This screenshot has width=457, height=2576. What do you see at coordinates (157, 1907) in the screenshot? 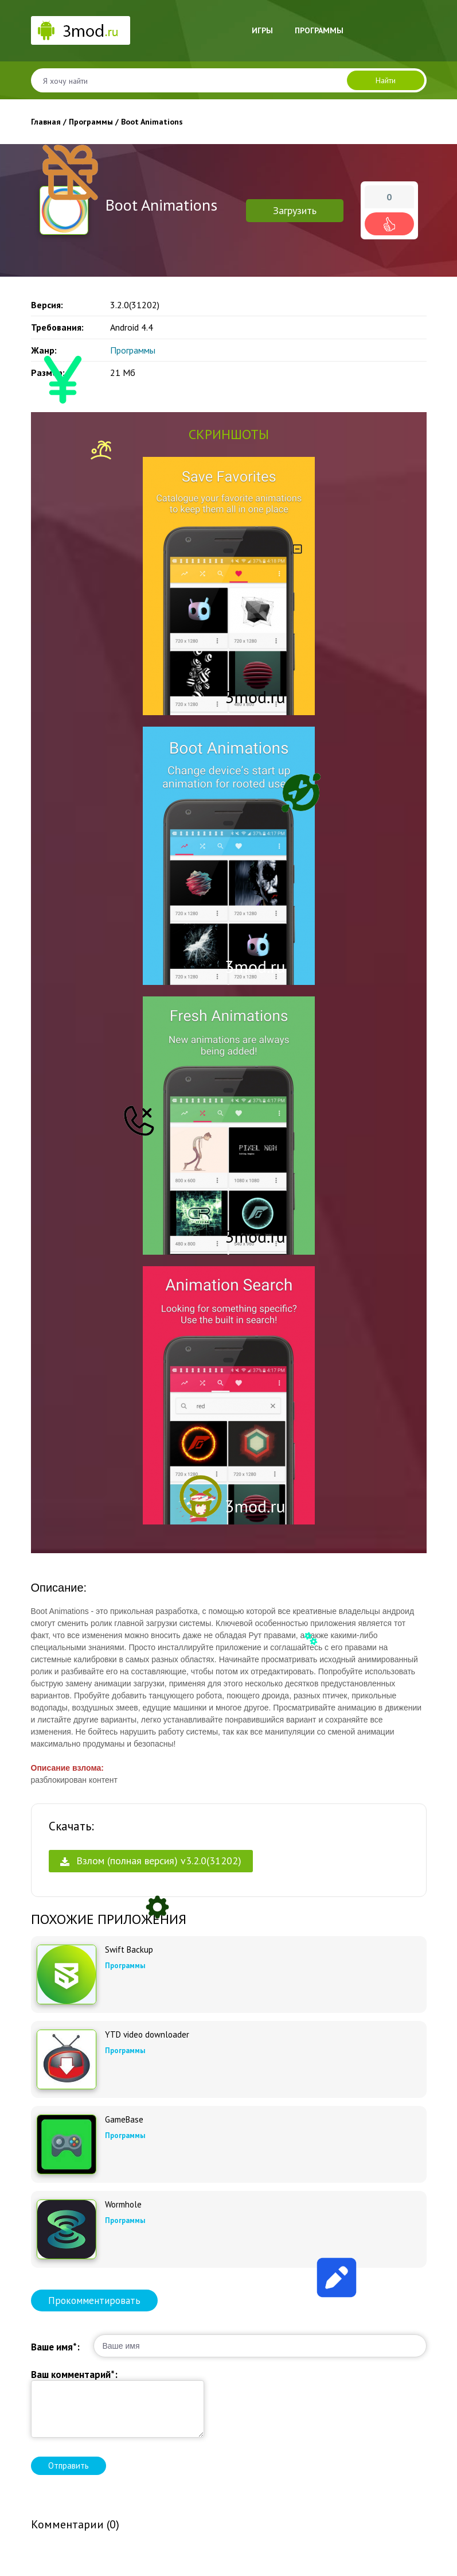
I see `access settings or preferences` at bounding box center [157, 1907].